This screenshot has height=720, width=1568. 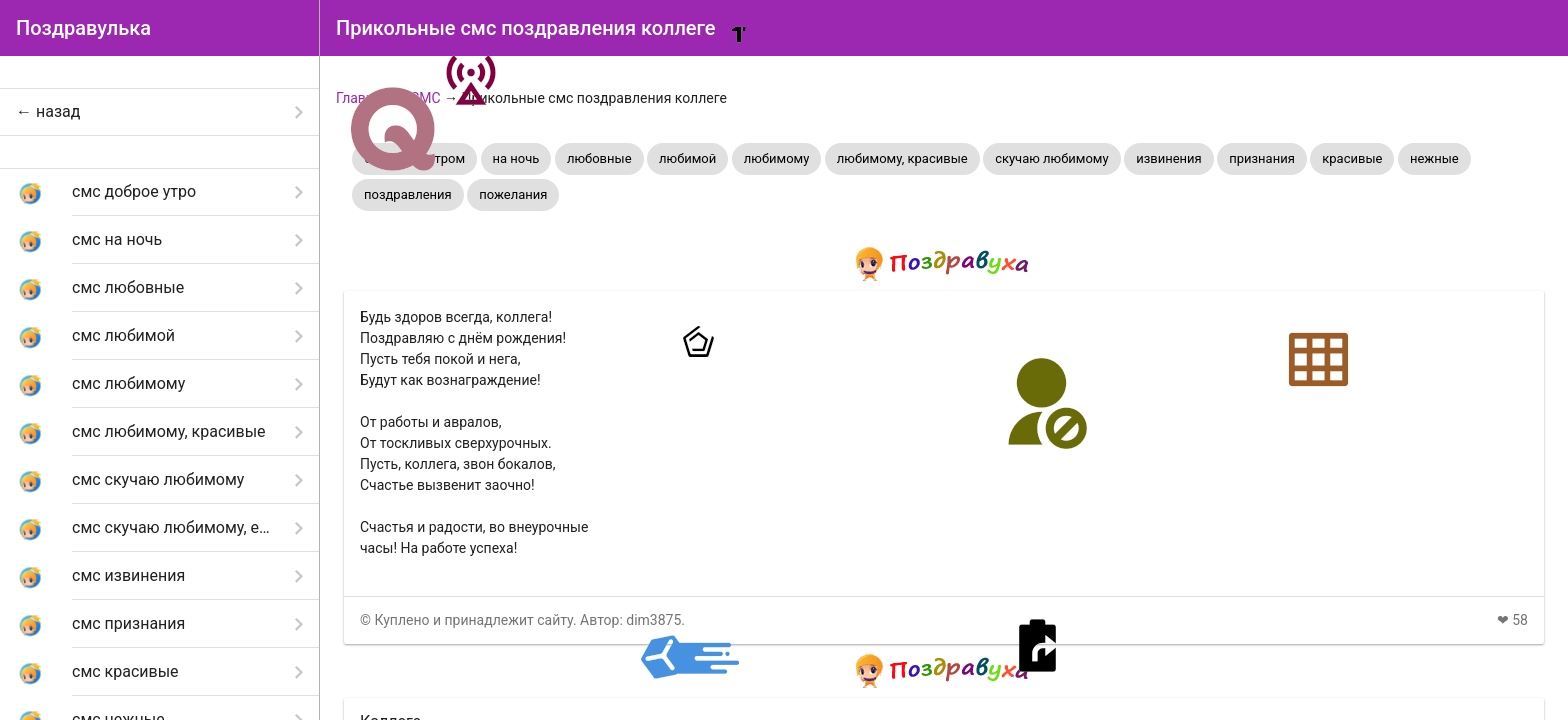 I want to click on access wireless network or base station settings, so click(x=471, y=79).